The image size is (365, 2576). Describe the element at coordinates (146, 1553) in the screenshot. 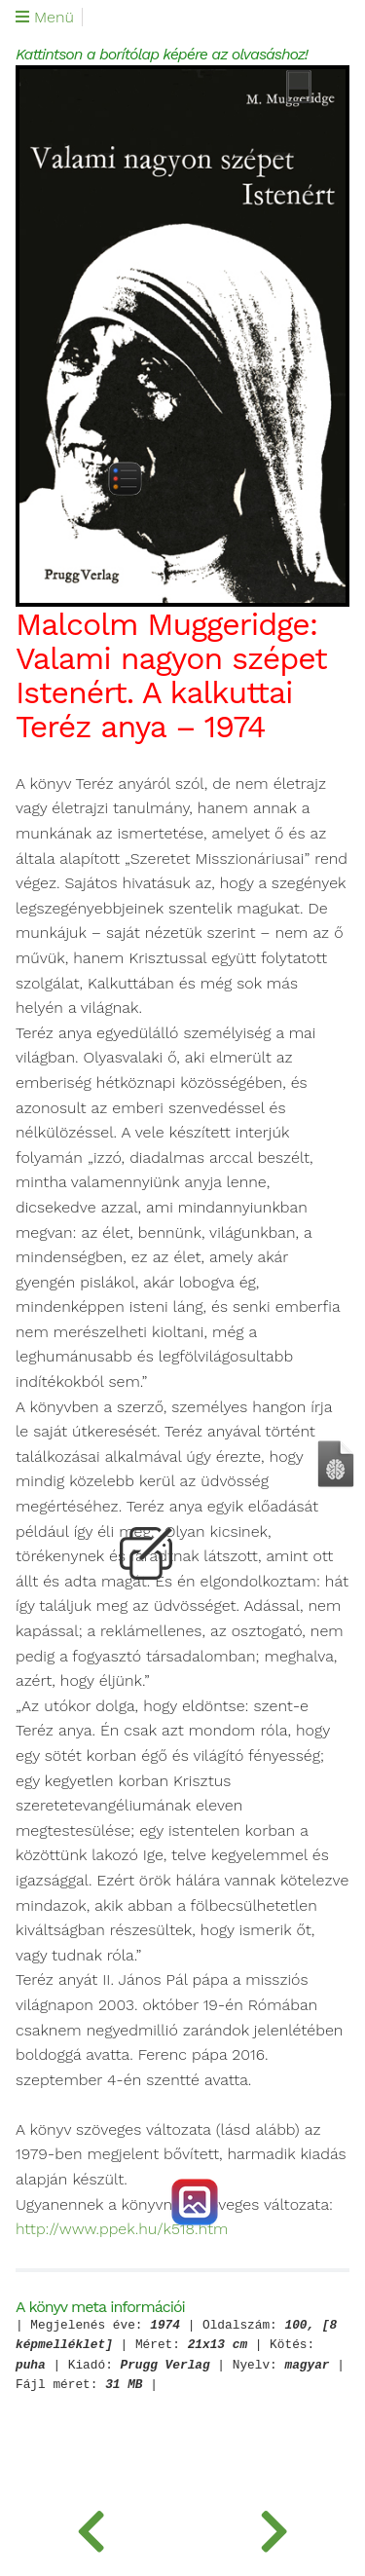

I see `open print editor application` at that location.